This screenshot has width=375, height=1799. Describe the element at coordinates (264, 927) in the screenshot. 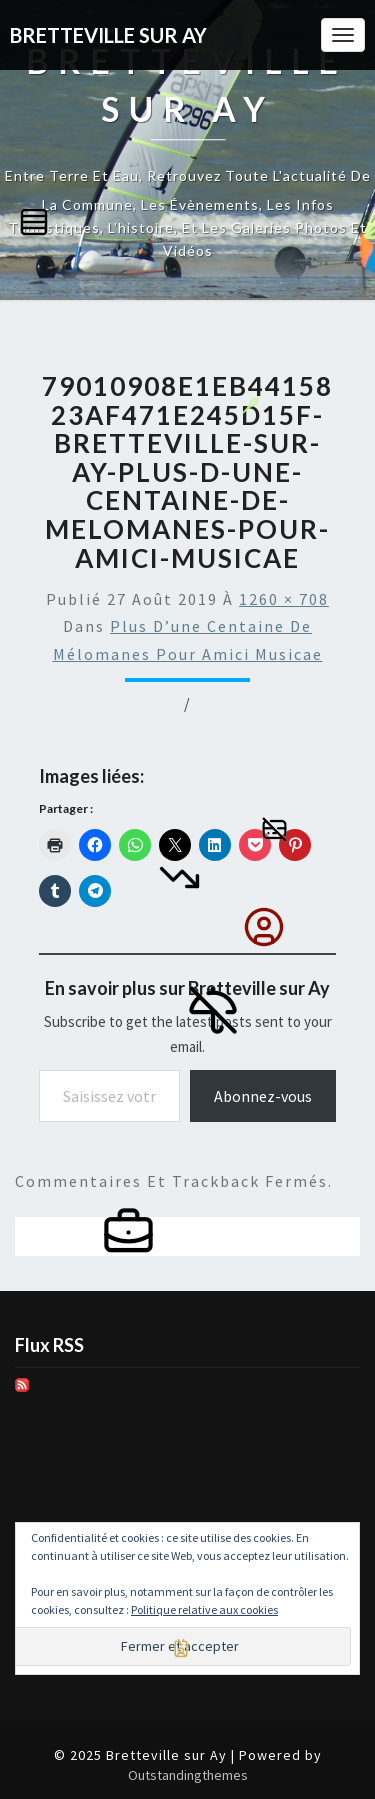

I see `view your profile` at that location.